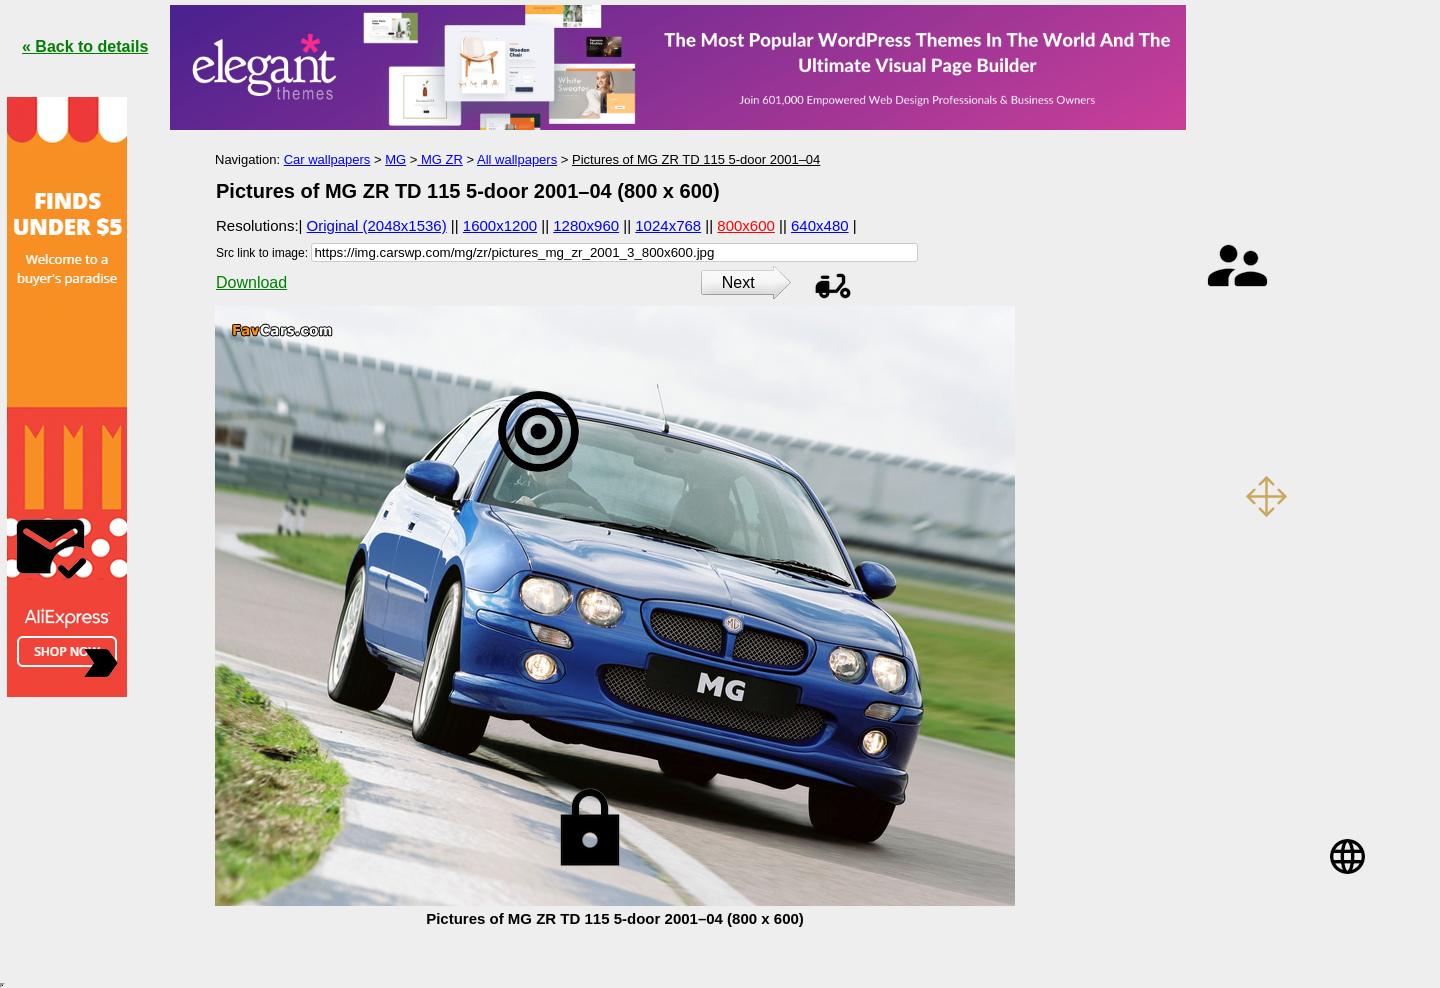  Describe the element at coordinates (50, 546) in the screenshot. I see `mark email as read` at that location.